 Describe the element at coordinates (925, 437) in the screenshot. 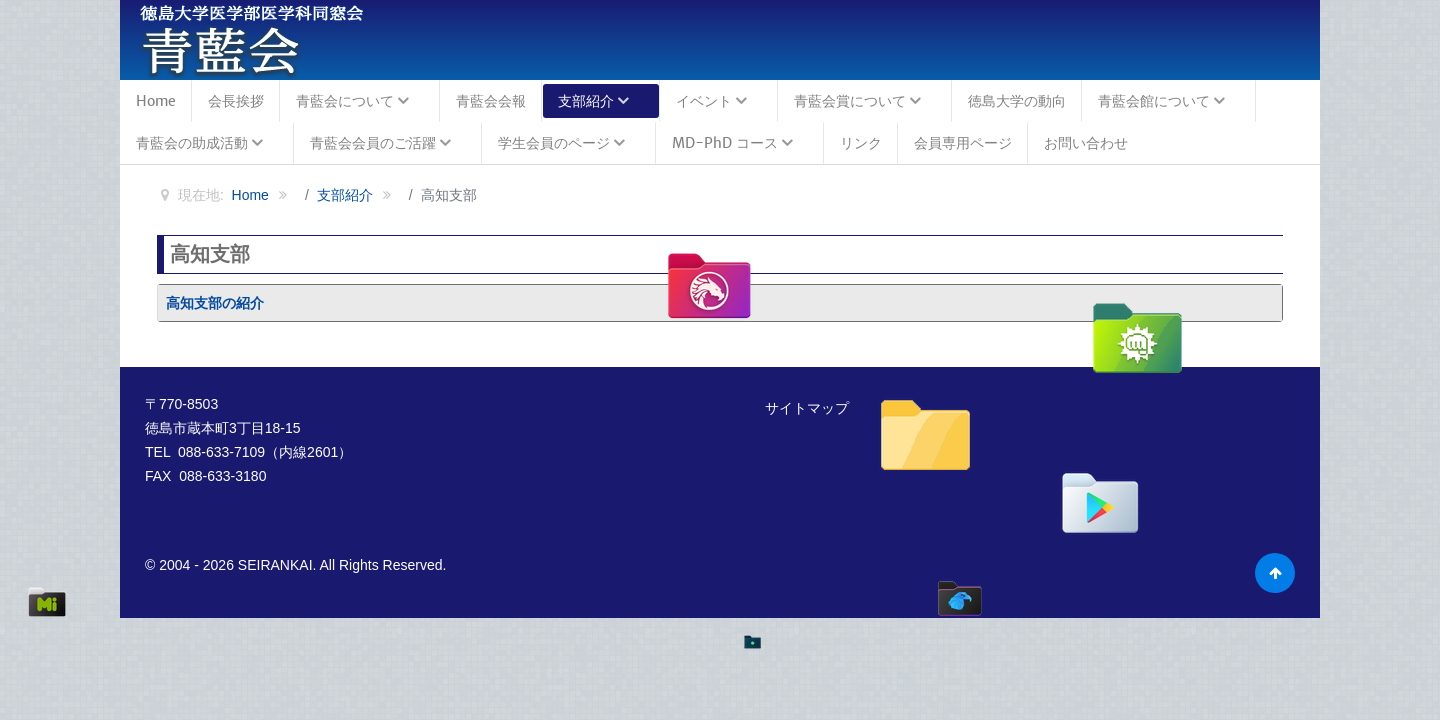

I see `open folder containing pixel art or retro-style files` at that location.